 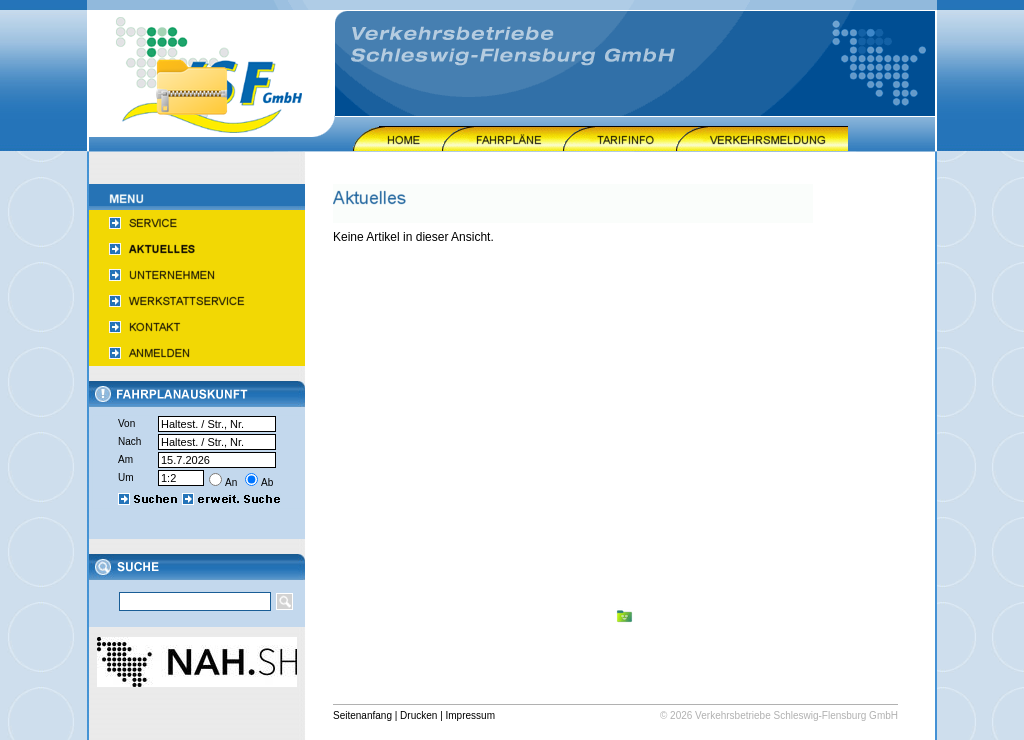 What do you see at coordinates (624, 616) in the screenshot?
I see `open GameJolt games folder` at bounding box center [624, 616].